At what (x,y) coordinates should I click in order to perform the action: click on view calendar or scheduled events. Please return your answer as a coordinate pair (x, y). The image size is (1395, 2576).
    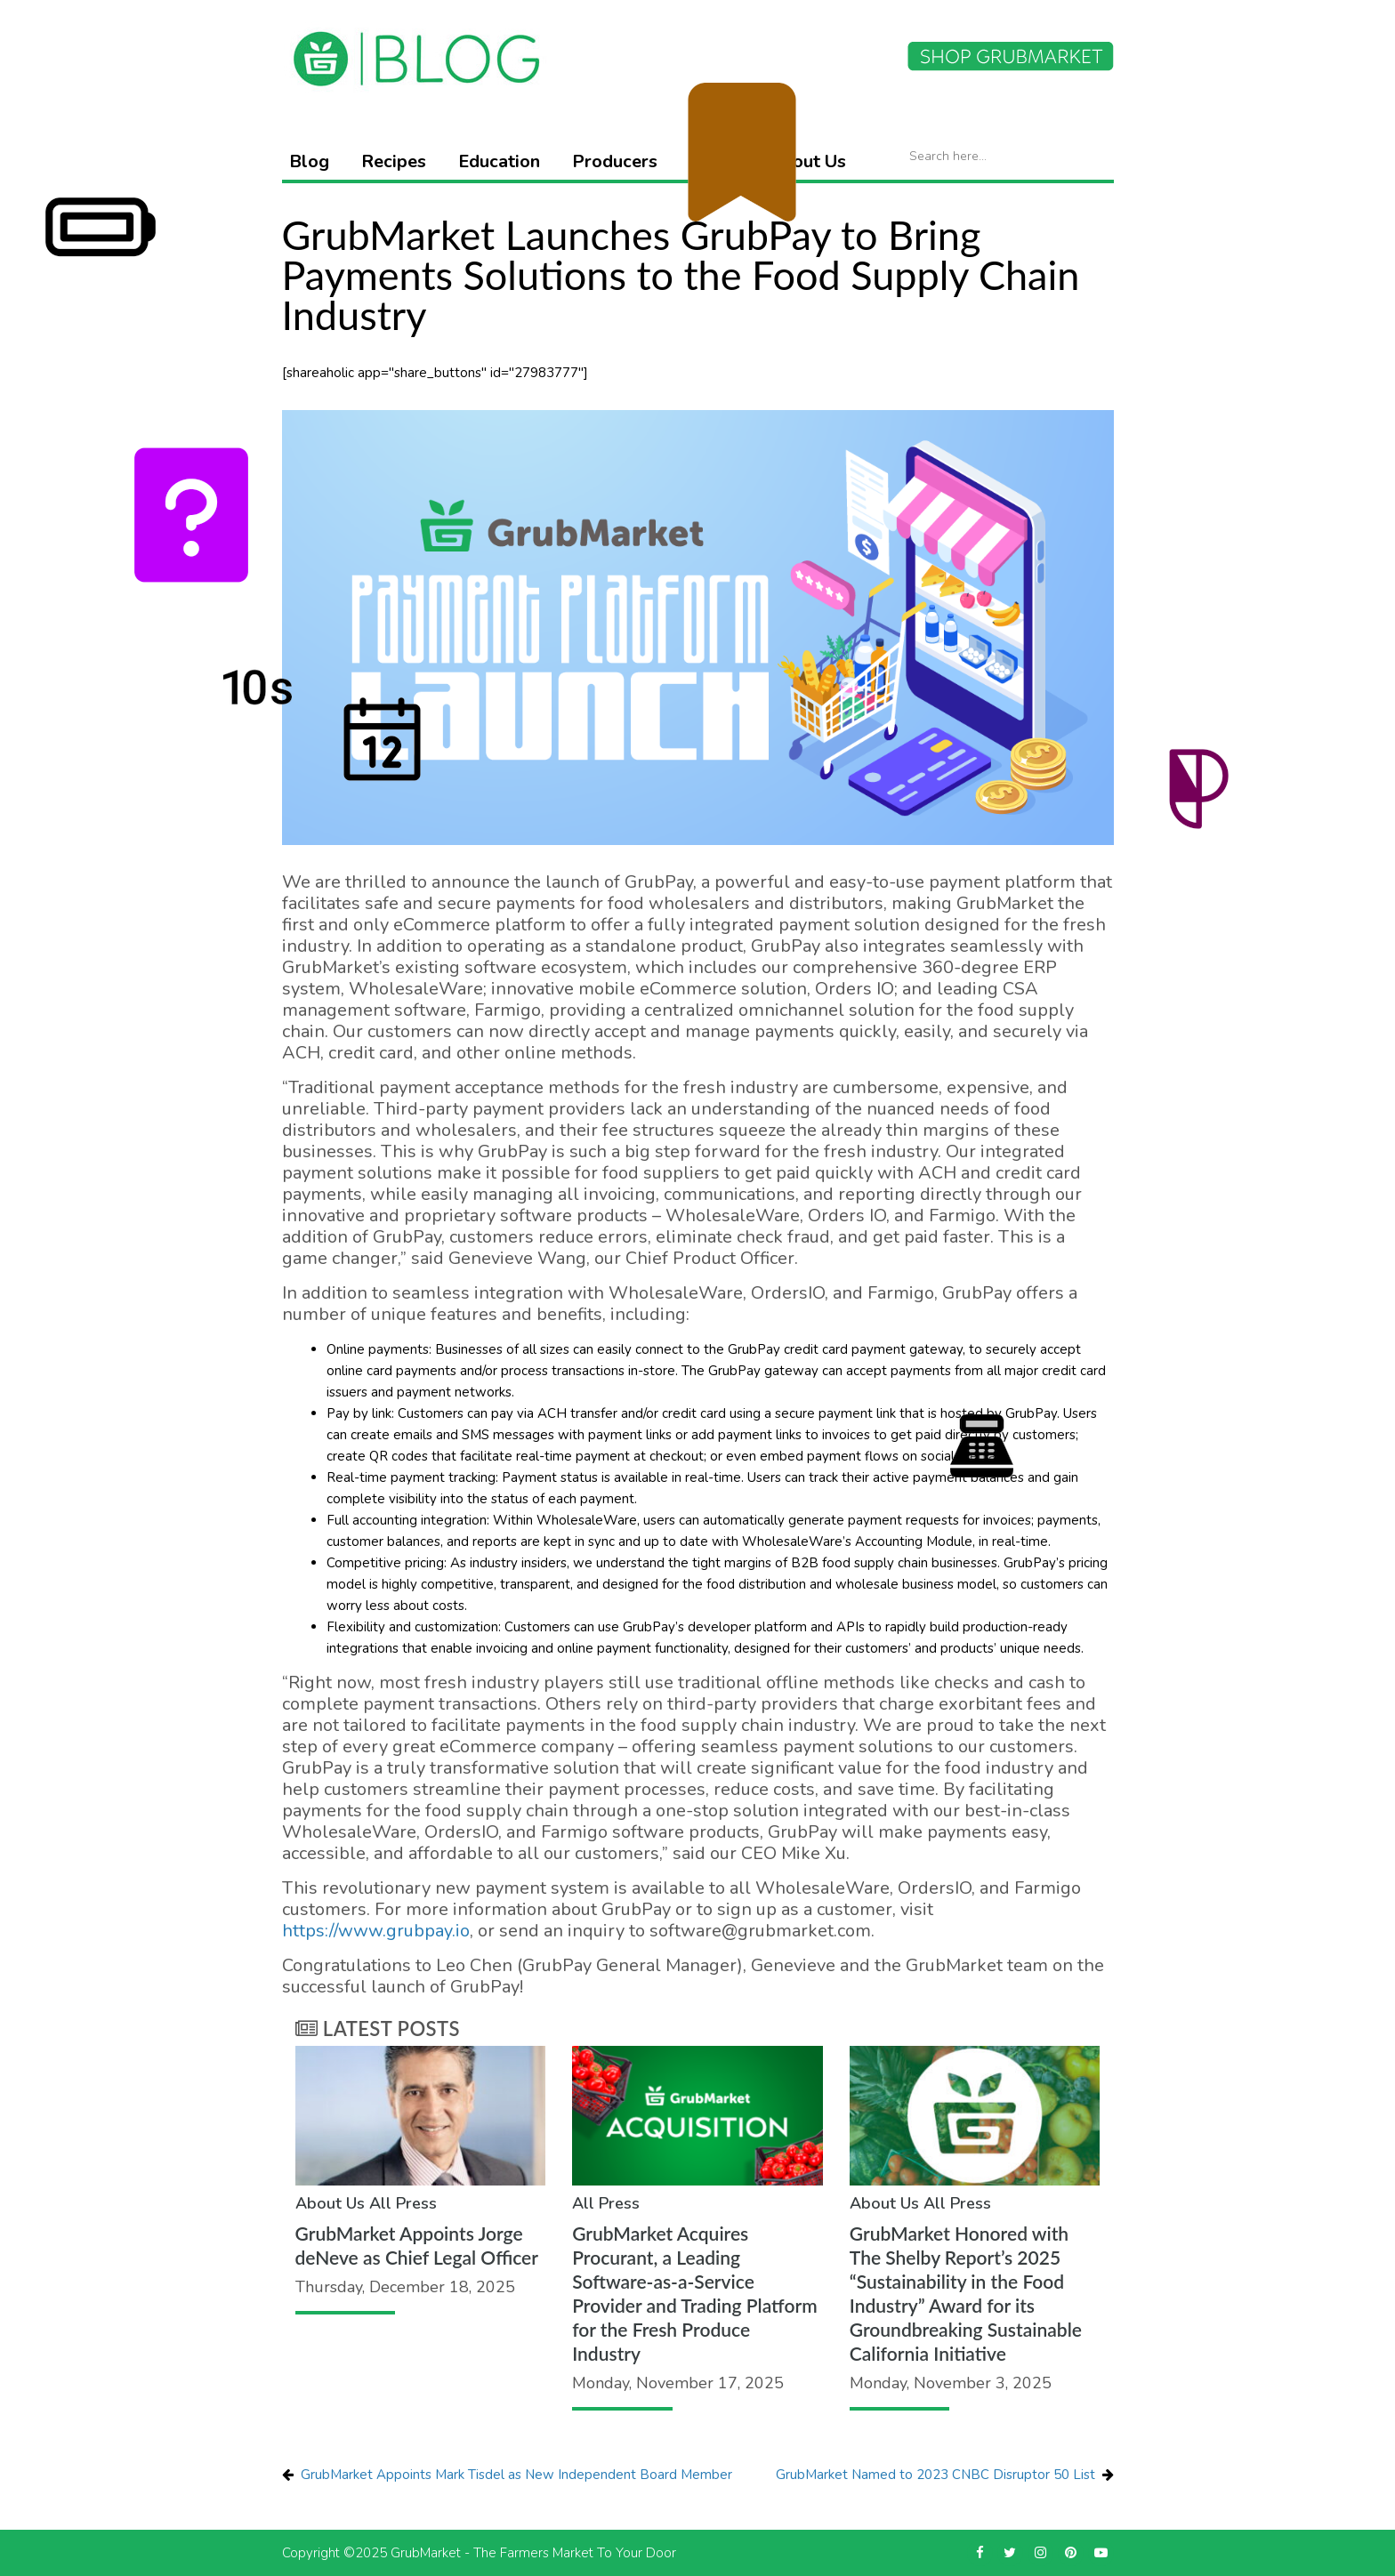
    Looking at the image, I should click on (382, 742).